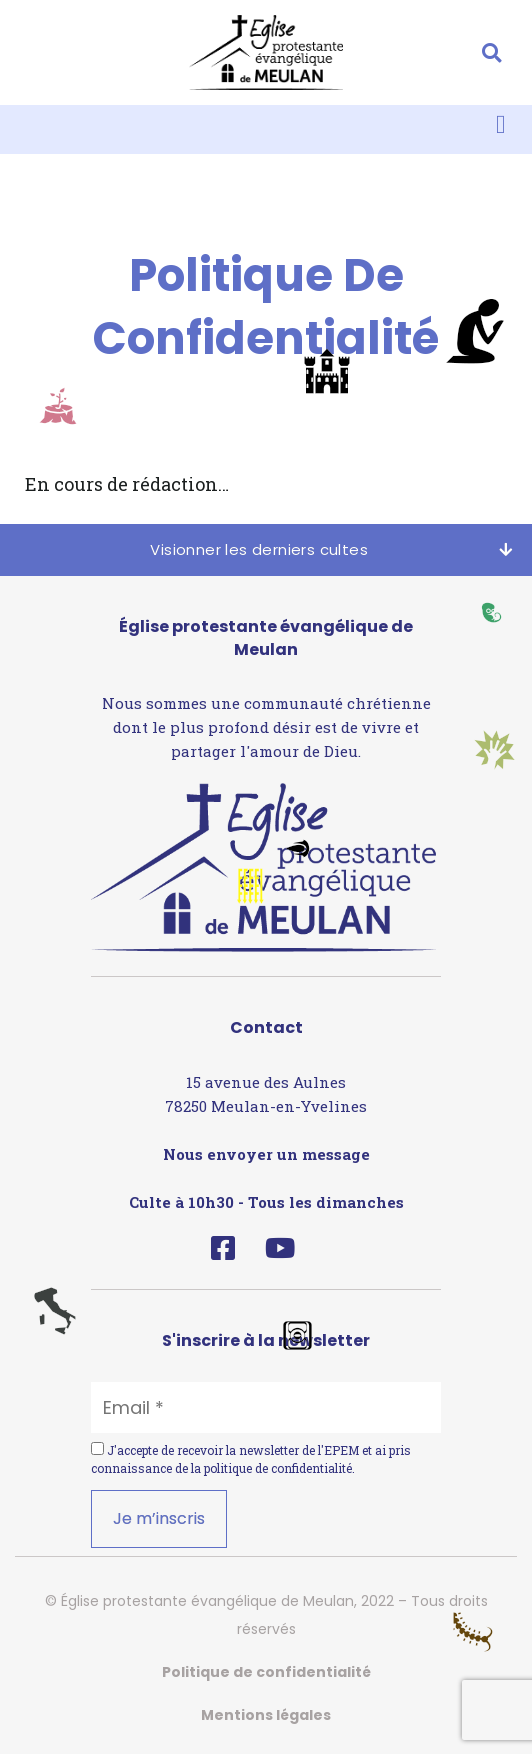 Image resolution: width=532 pixels, height=1754 pixels. Describe the element at coordinates (327, 371) in the screenshot. I see `access castle or fortress location in game` at that location.